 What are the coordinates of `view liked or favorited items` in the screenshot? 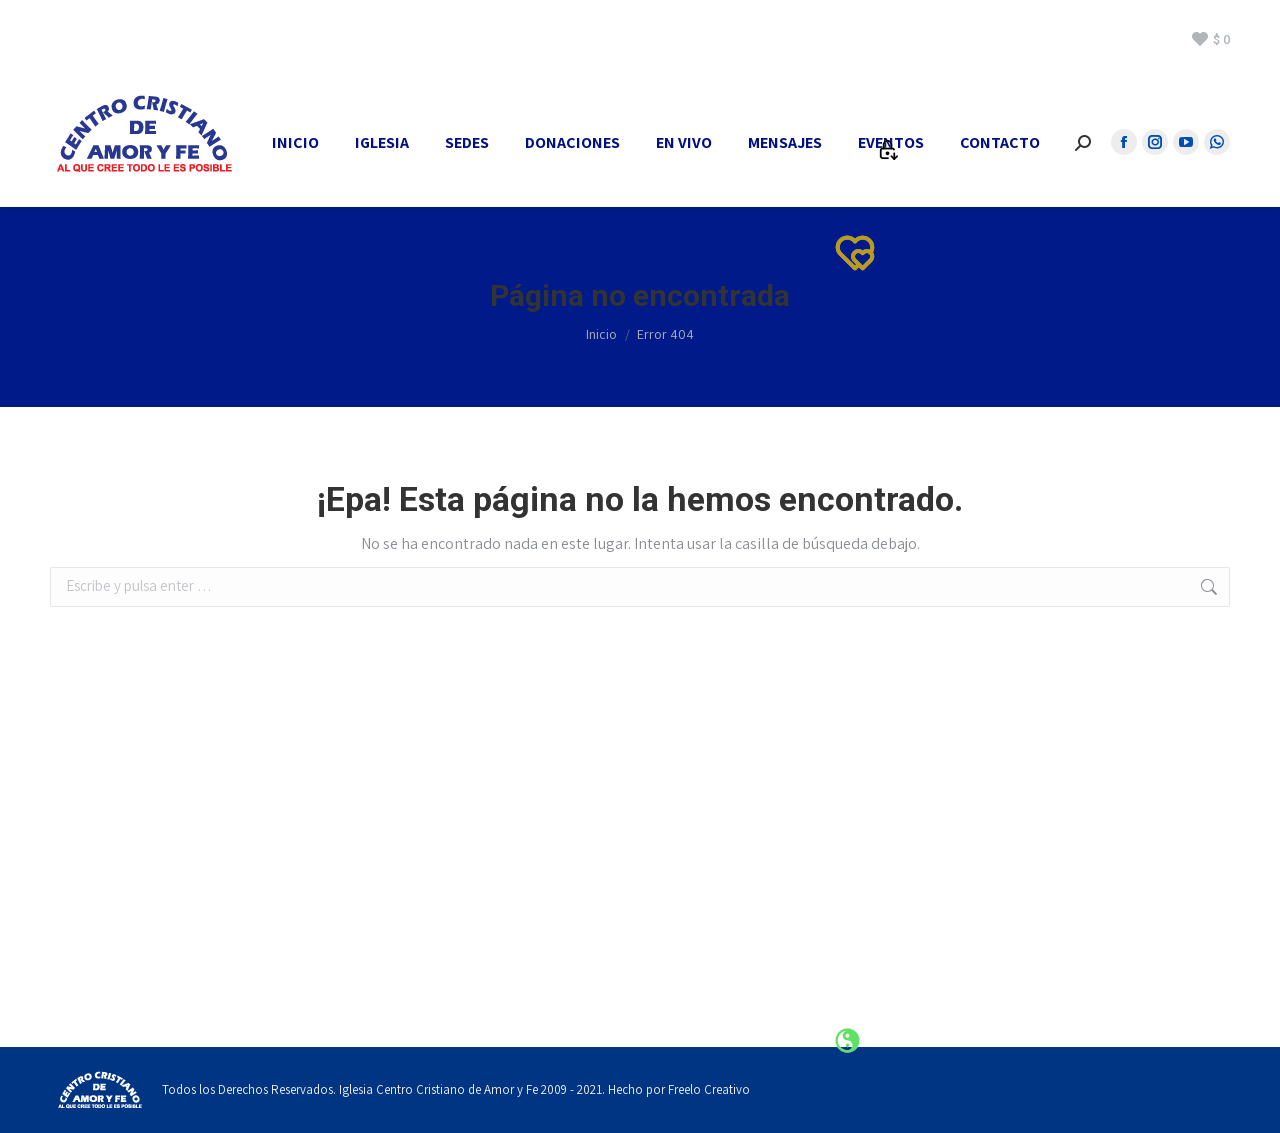 It's located at (855, 253).